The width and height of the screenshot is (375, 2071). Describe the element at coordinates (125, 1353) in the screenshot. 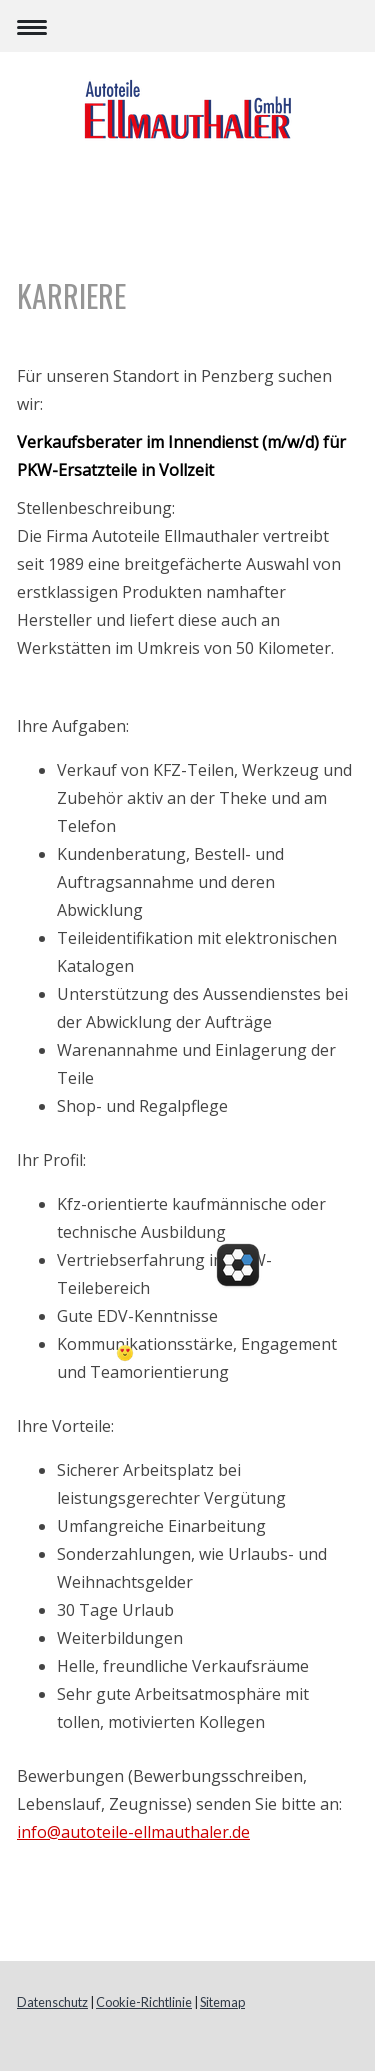

I see `open the Socialize social networking app` at that location.